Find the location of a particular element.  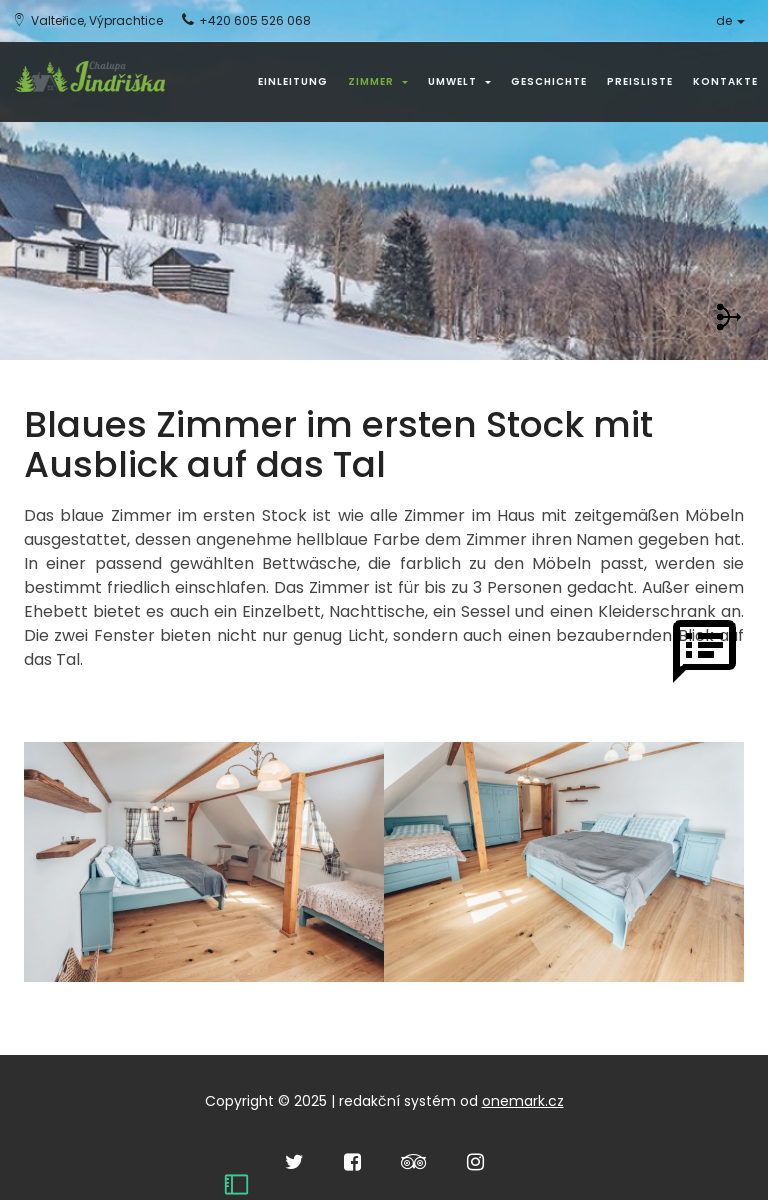

toggle sidebar navigation panel is located at coordinates (236, 1184).